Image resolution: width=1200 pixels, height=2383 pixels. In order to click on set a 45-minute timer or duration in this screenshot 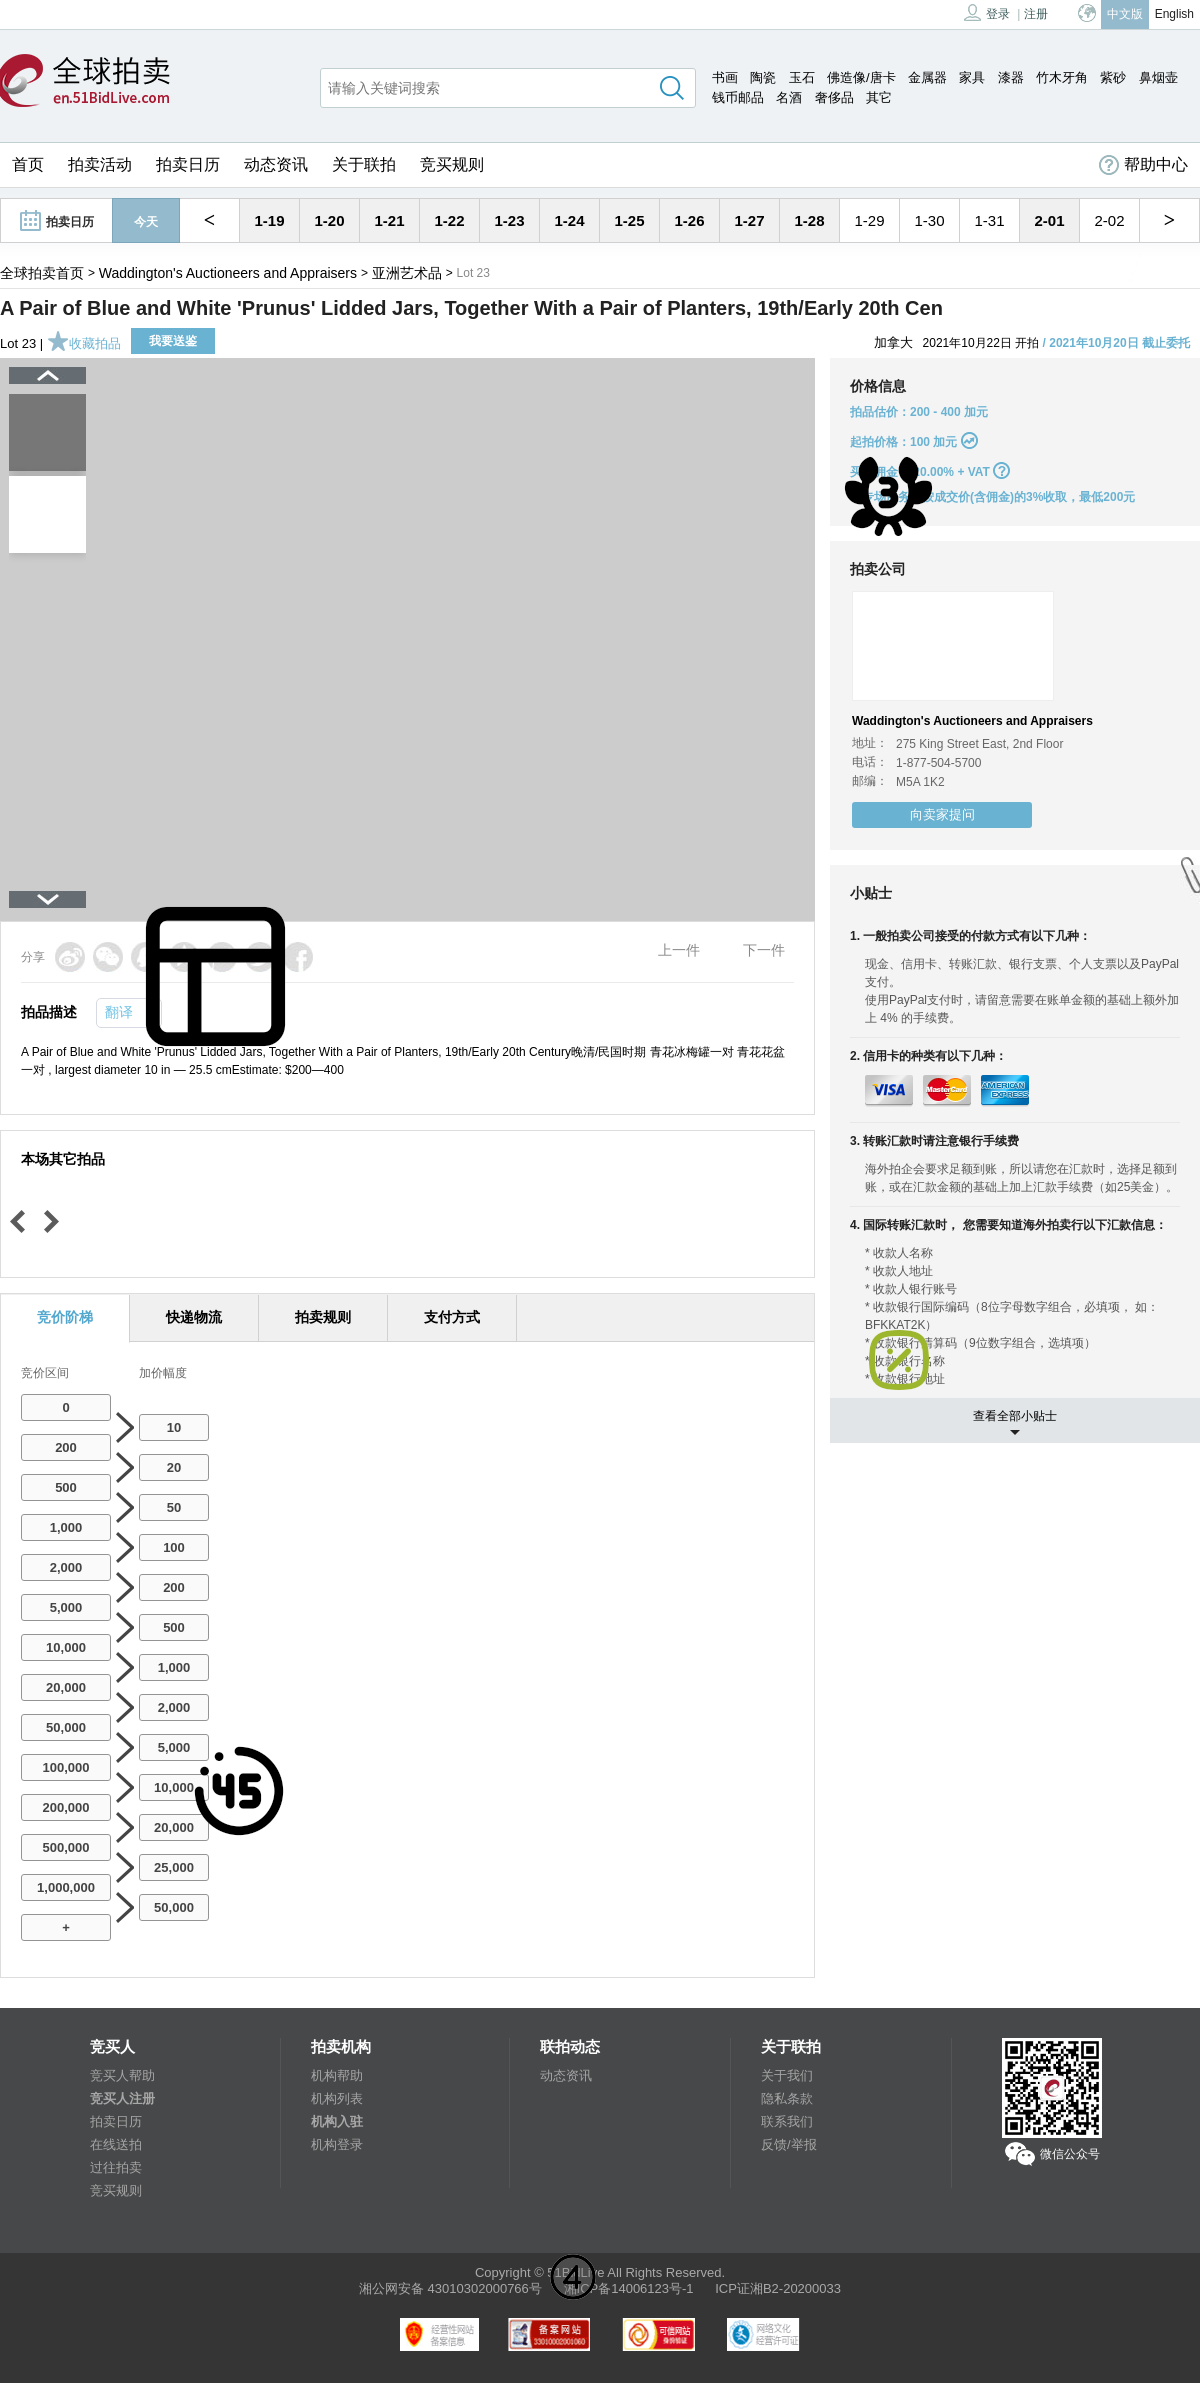, I will do `click(239, 1791)`.